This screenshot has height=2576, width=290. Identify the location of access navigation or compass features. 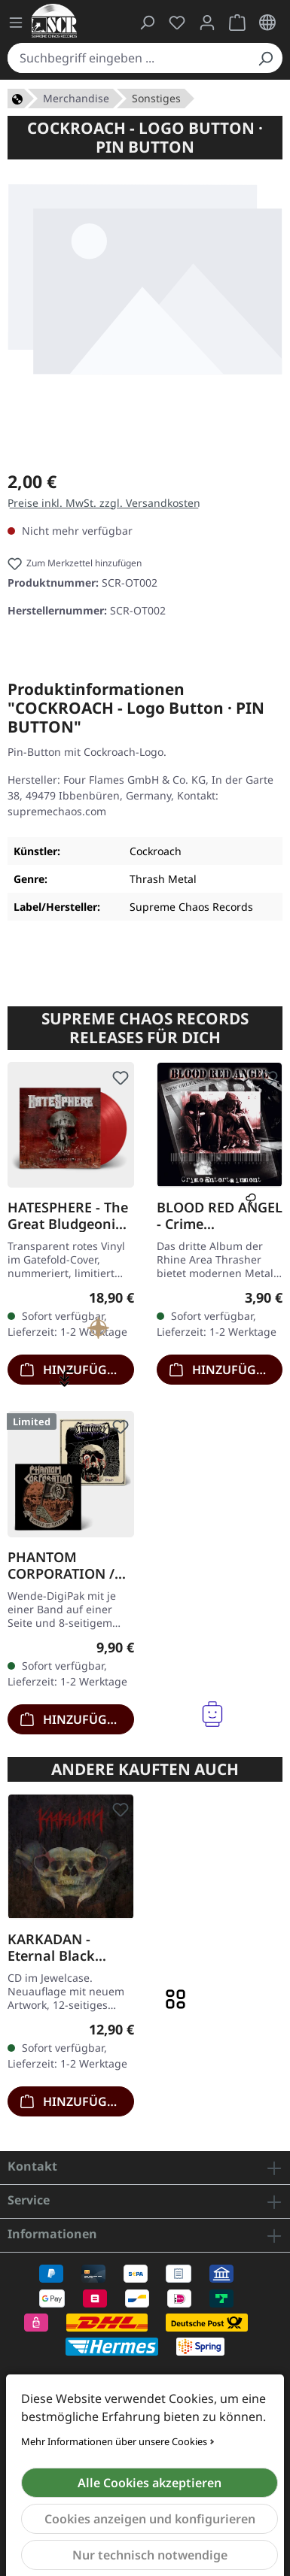
(98, 1327).